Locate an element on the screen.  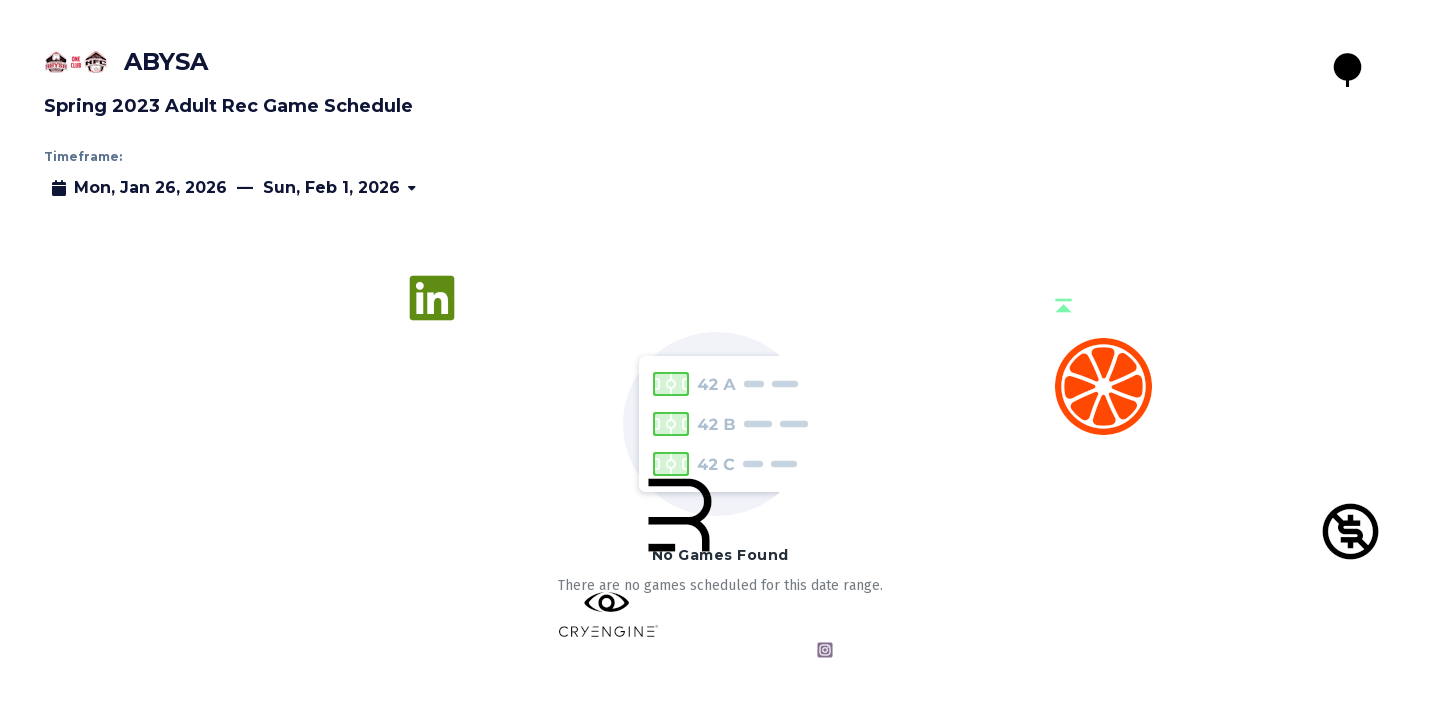
mark a location on the map is located at coordinates (1347, 68).